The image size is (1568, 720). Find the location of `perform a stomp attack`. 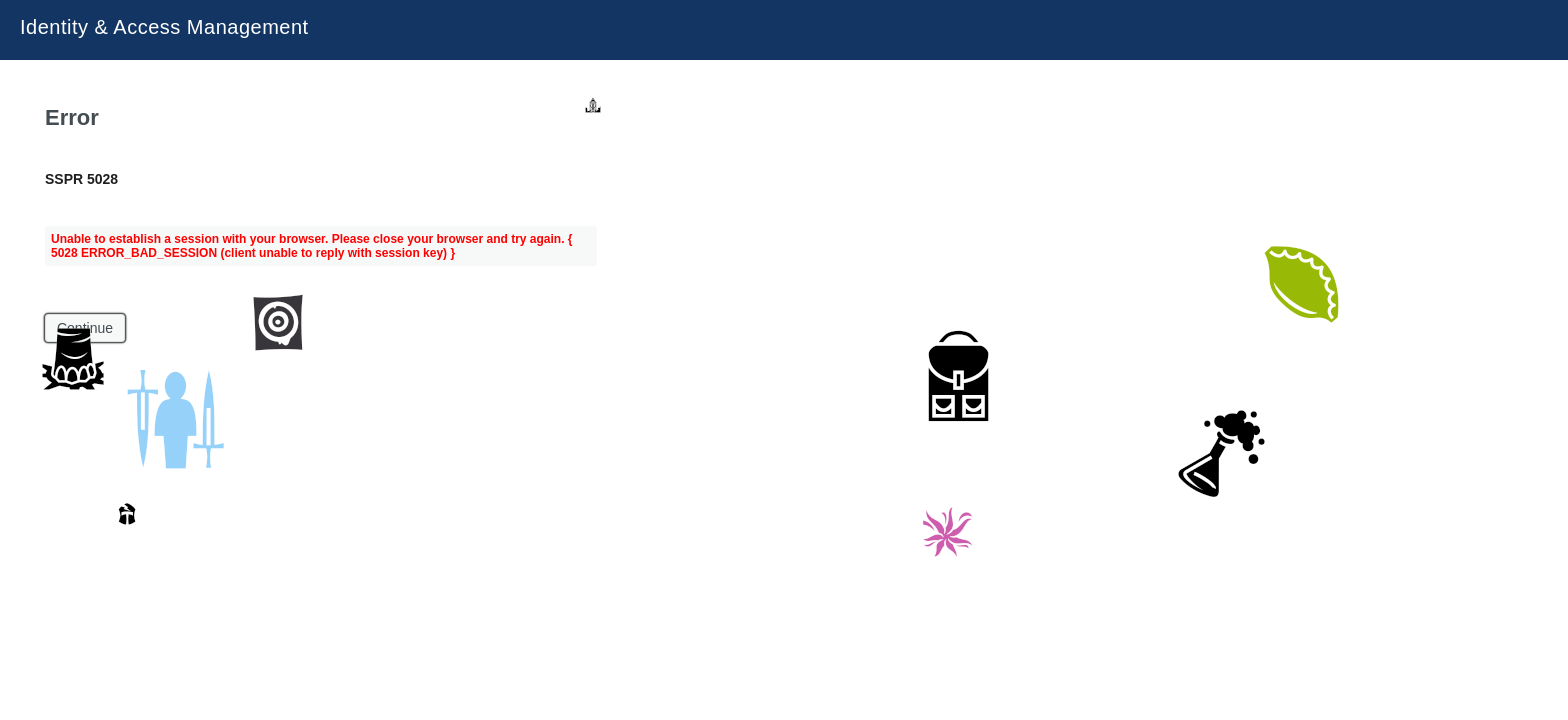

perform a stomp attack is located at coordinates (73, 359).